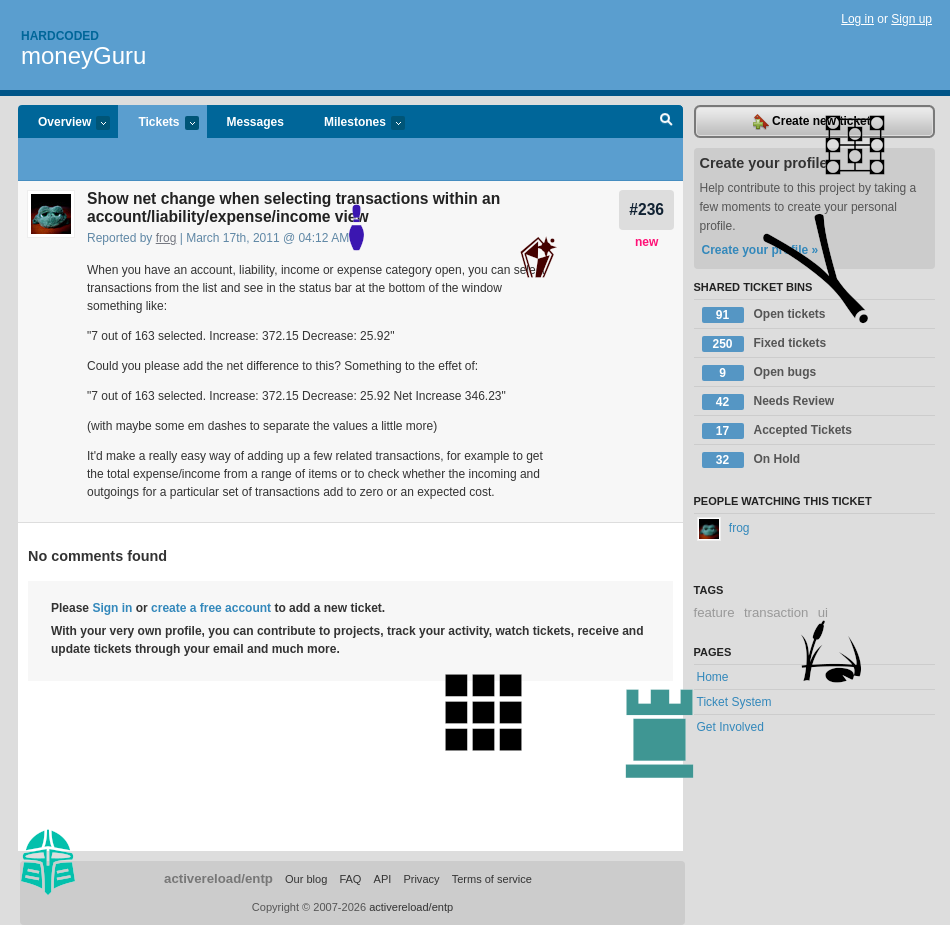  I want to click on abstract grid or pattern layout selector, so click(855, 145).